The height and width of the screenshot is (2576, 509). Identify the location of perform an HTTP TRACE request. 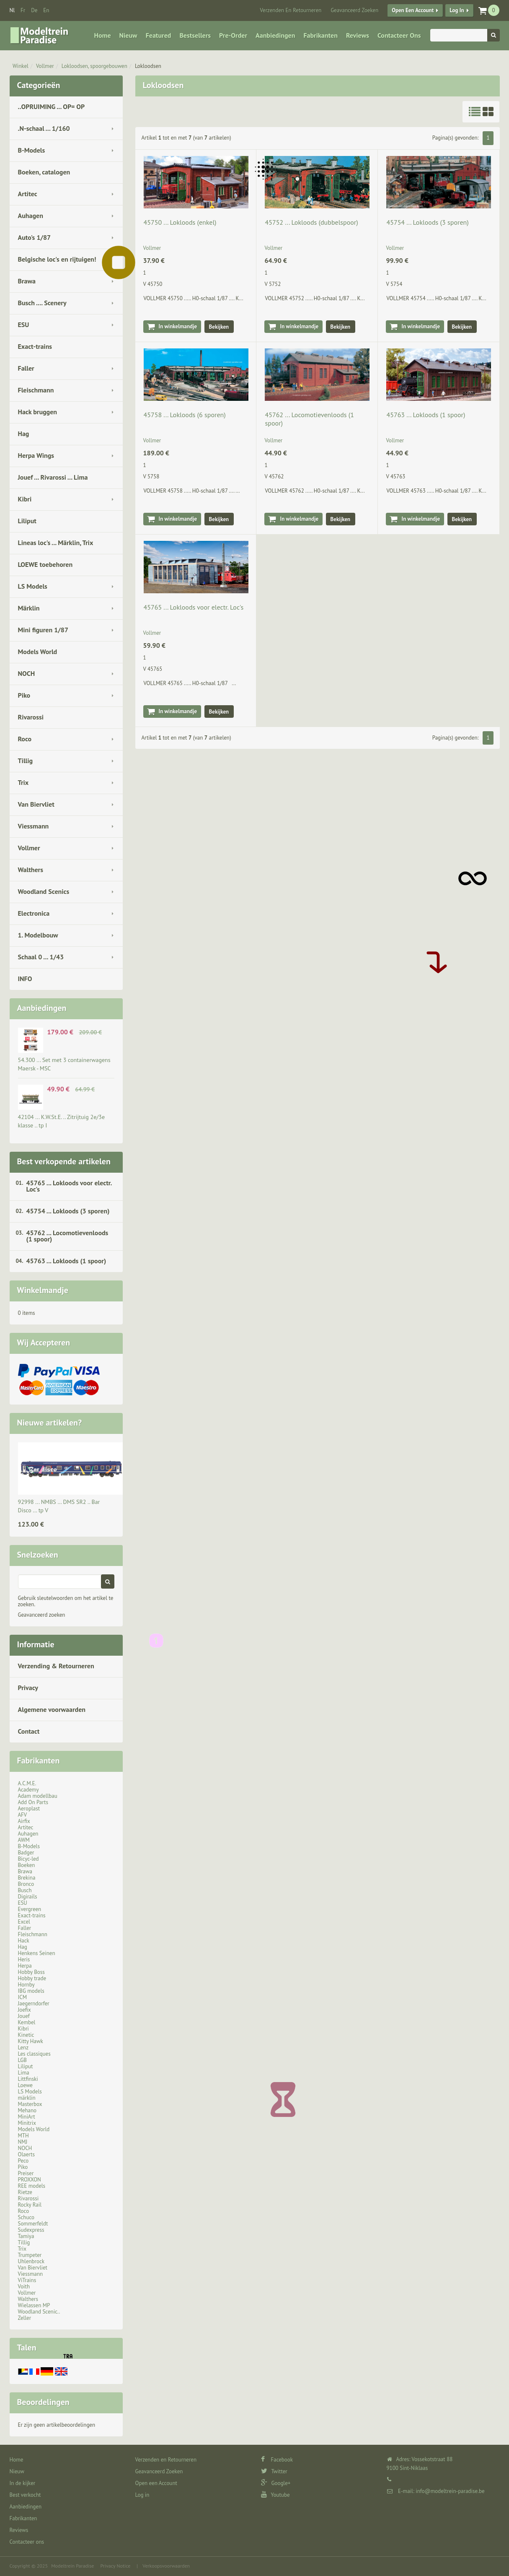
(68, 2356).